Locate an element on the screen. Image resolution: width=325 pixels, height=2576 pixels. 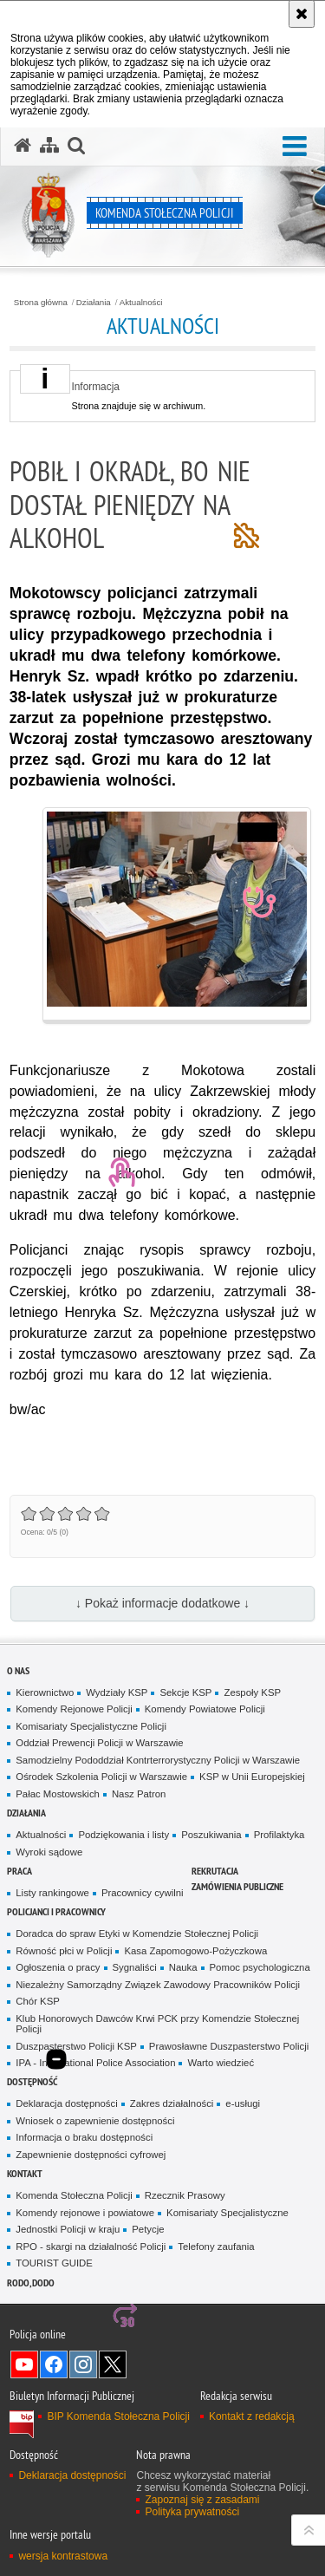
access health or medical features is located at coordinates (258, 902).